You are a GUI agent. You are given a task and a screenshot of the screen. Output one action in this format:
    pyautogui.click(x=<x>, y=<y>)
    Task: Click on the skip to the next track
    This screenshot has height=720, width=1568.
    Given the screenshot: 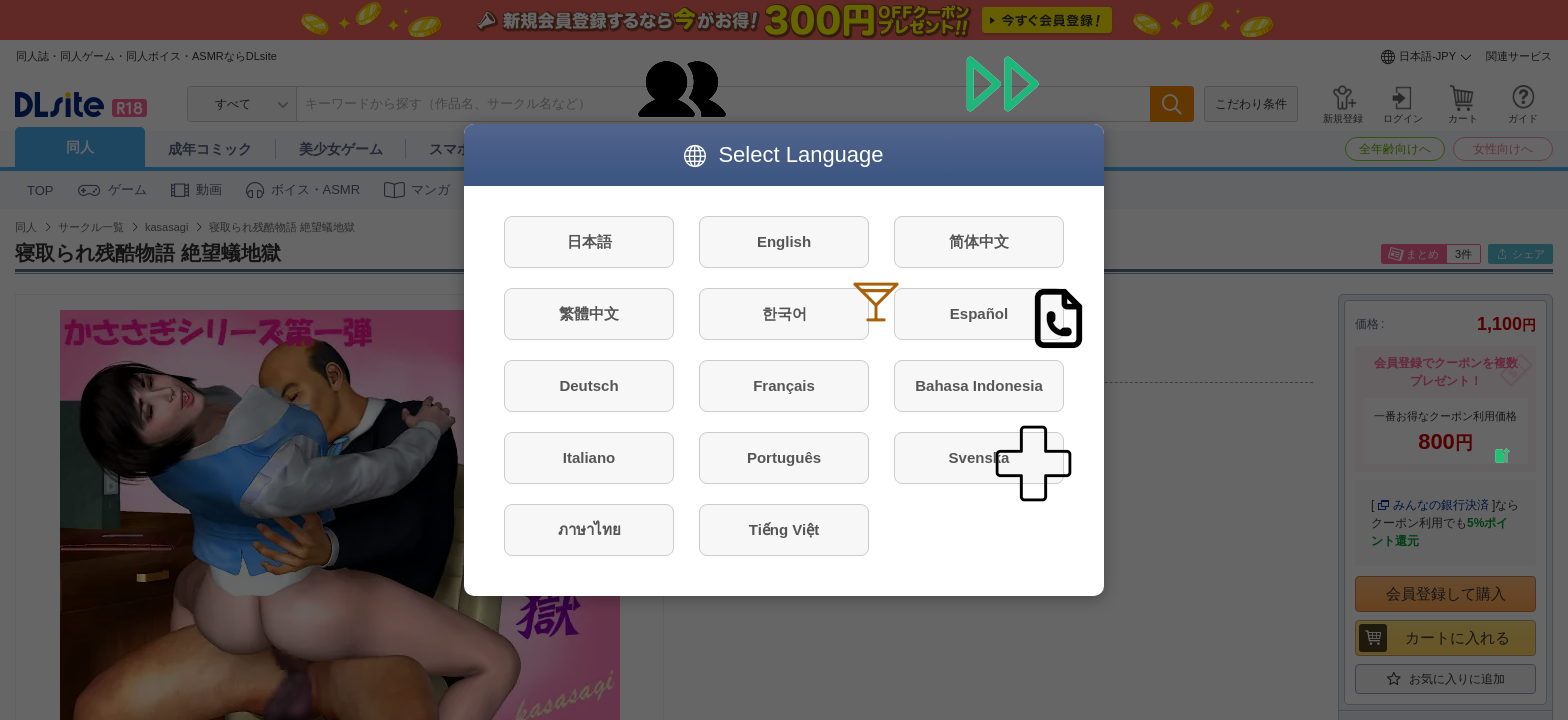 What is the action you would take?
    pyautogui.click(x=1001, y=84)
    